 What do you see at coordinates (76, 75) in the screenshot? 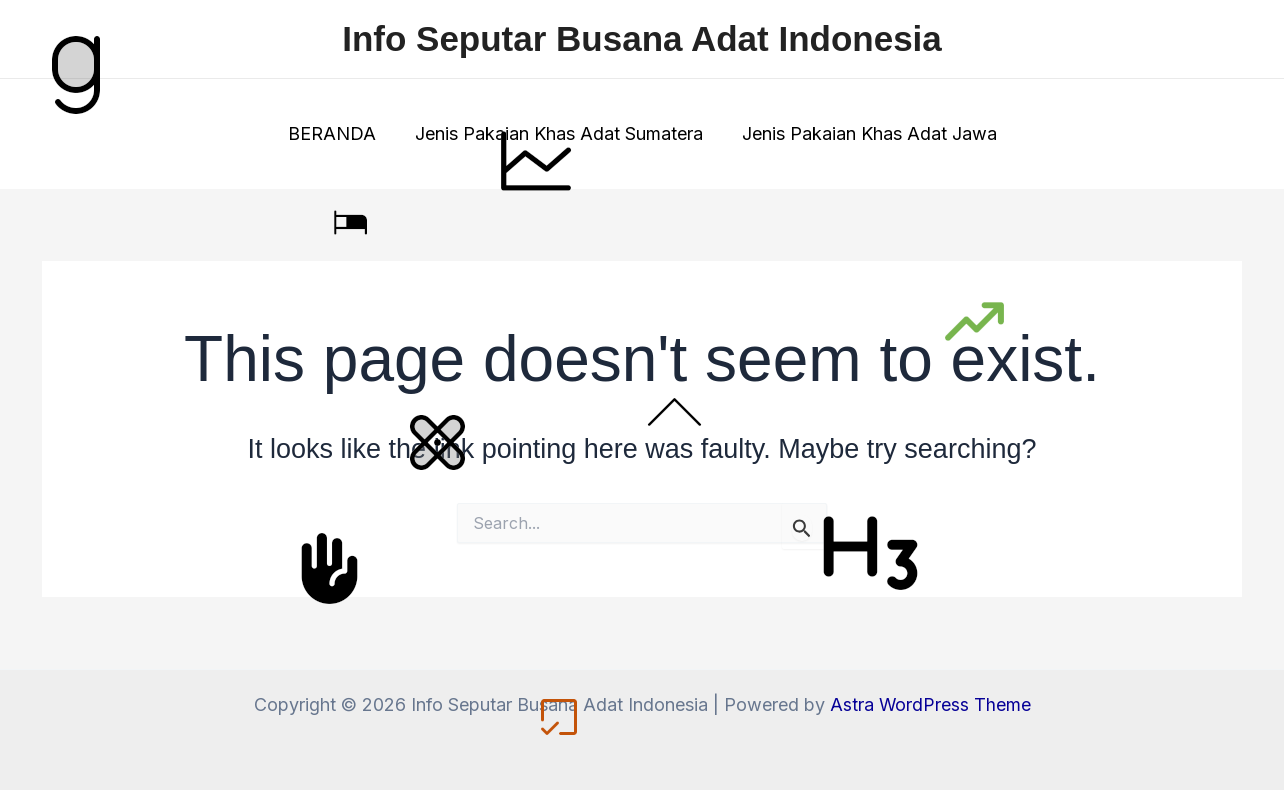
I see `open Goodreads app or website` at bounding box center [76, 75].